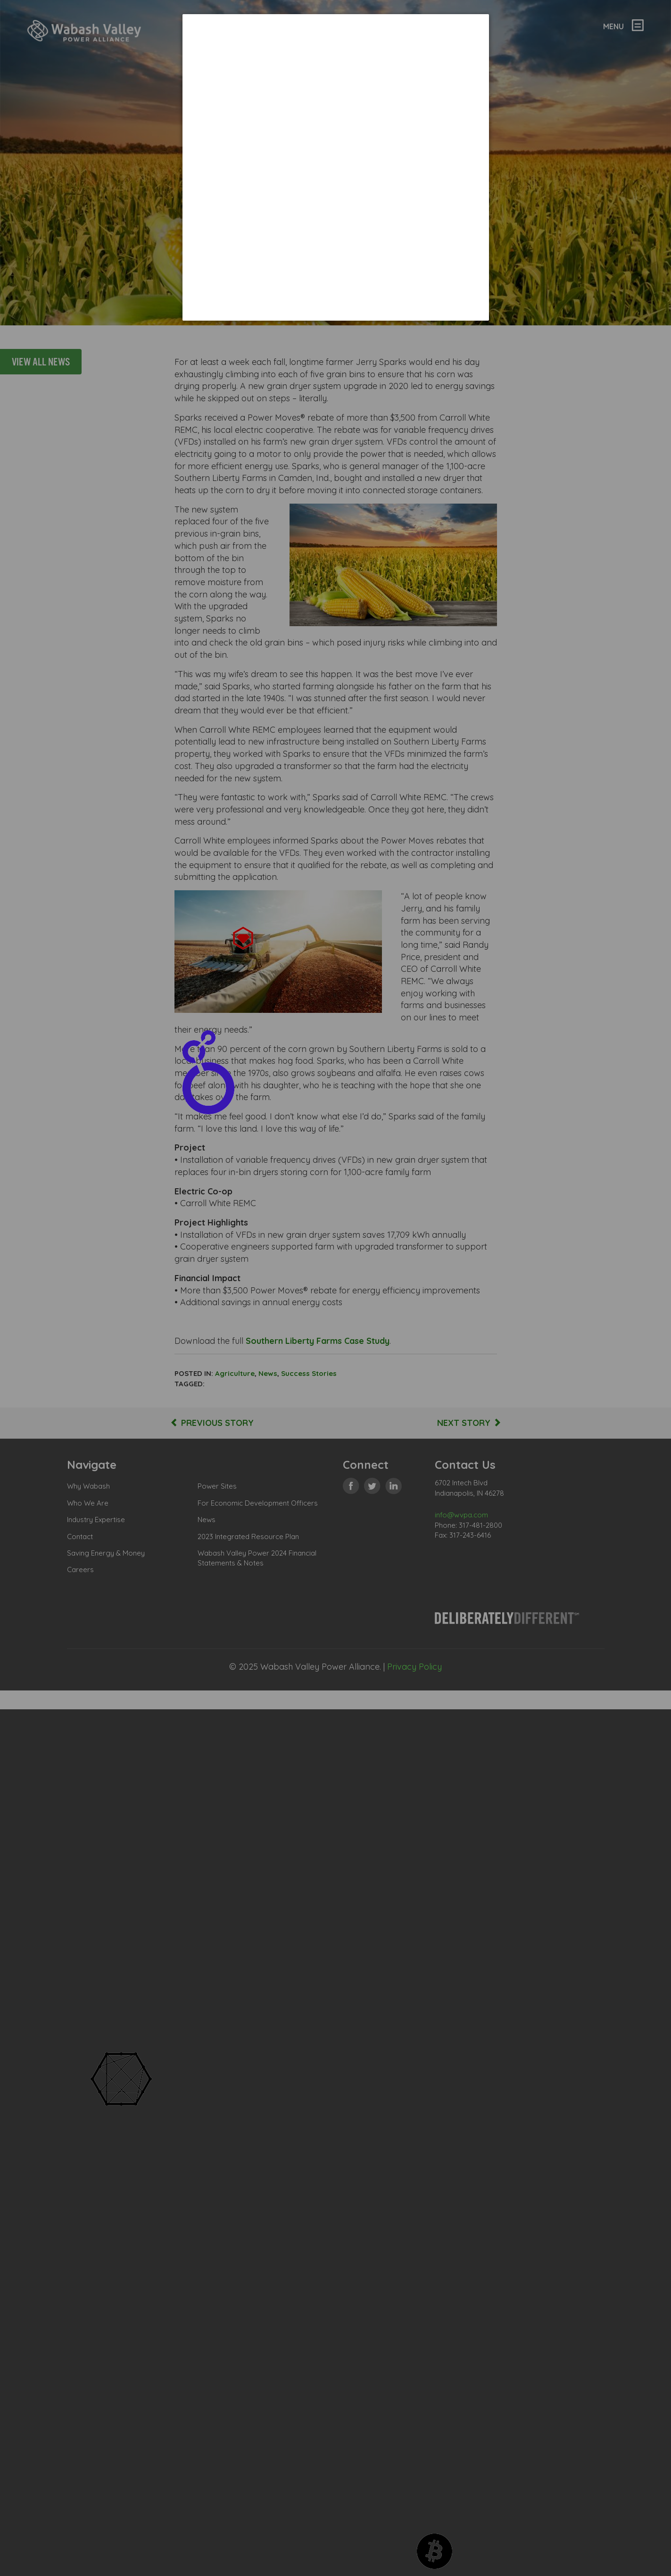 The height and width of the screenshot is (2576, 671). Describe the element at coordinates (243, 938) in the screenshot. I see `visit the RubyGems package repository` at that location.